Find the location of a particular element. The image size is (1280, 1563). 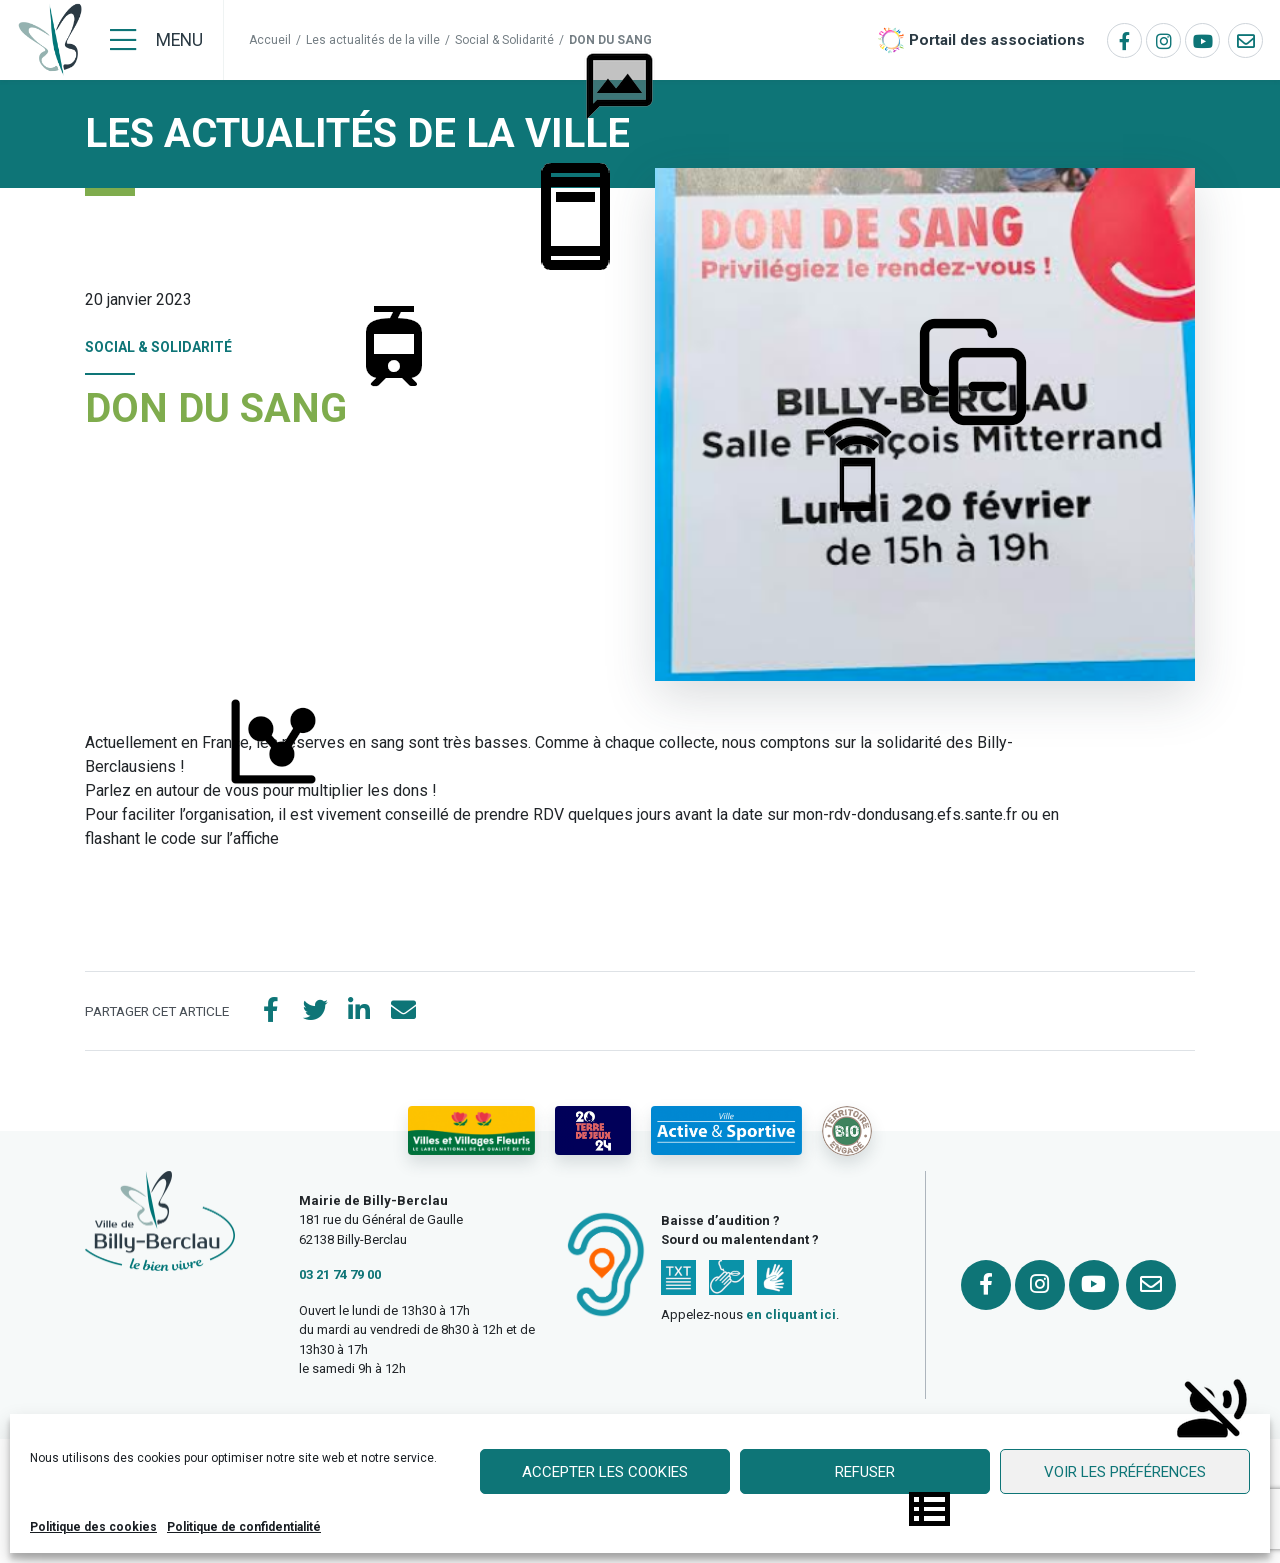

remove item from clipboard is located at coordinates (973, 372).